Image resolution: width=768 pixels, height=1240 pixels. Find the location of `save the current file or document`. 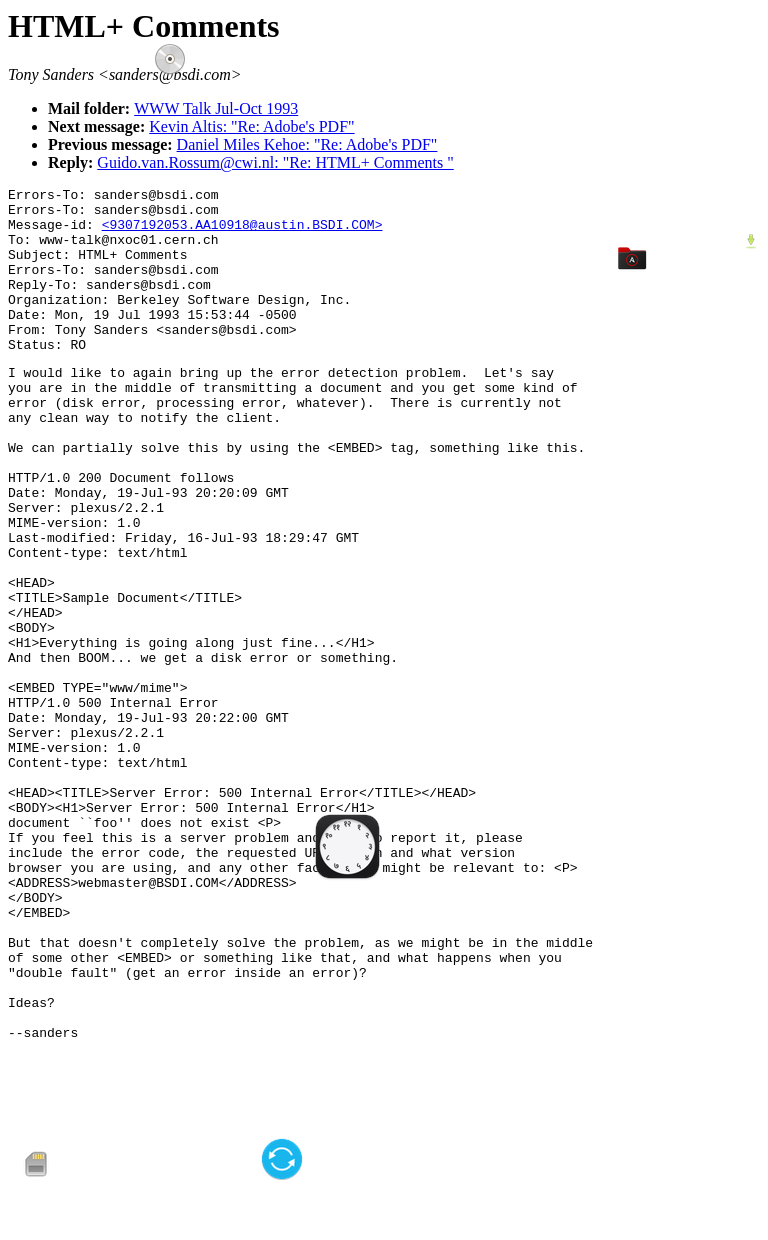

save the current file or document is located at coordinates (751, 240).